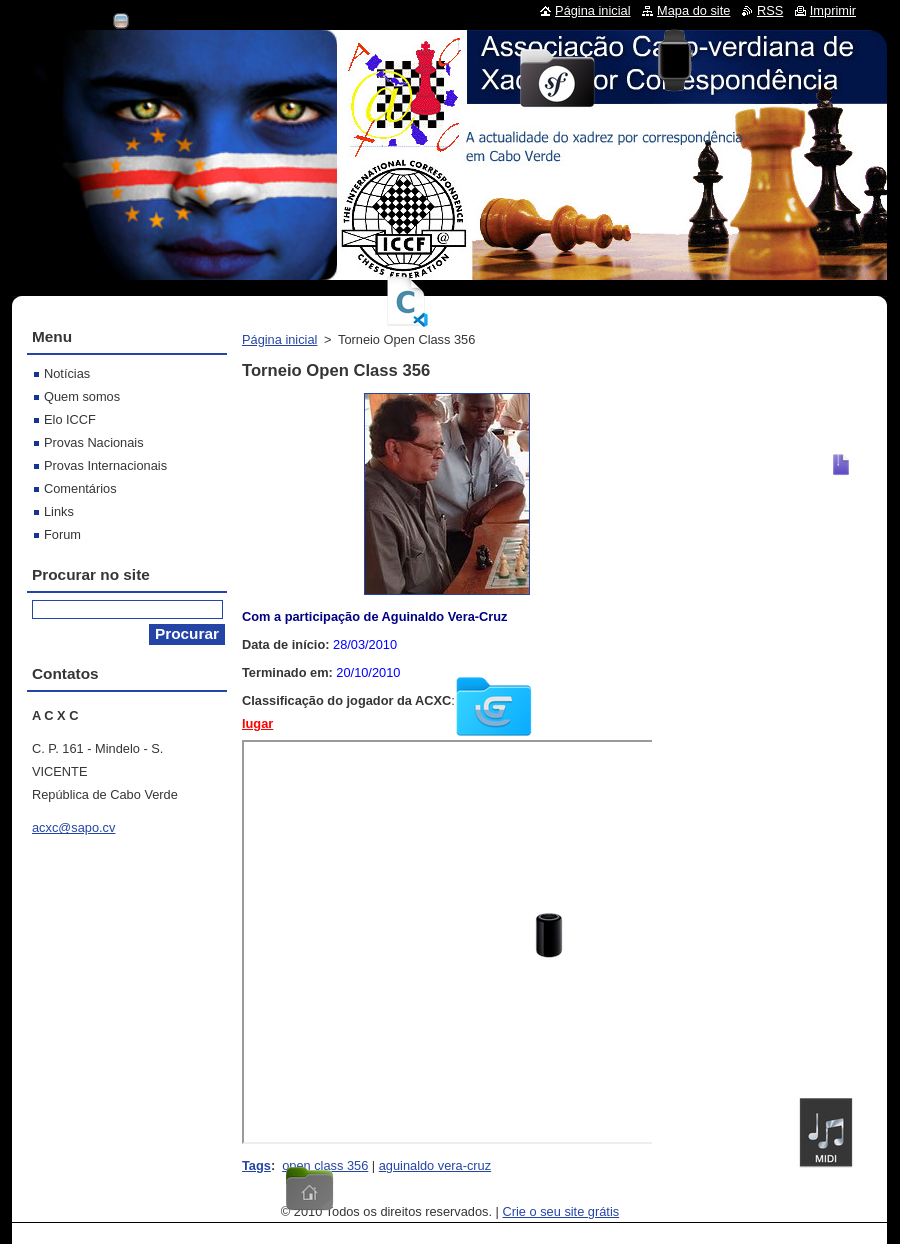  I want to click on access your home folder, so click(309, 1188).